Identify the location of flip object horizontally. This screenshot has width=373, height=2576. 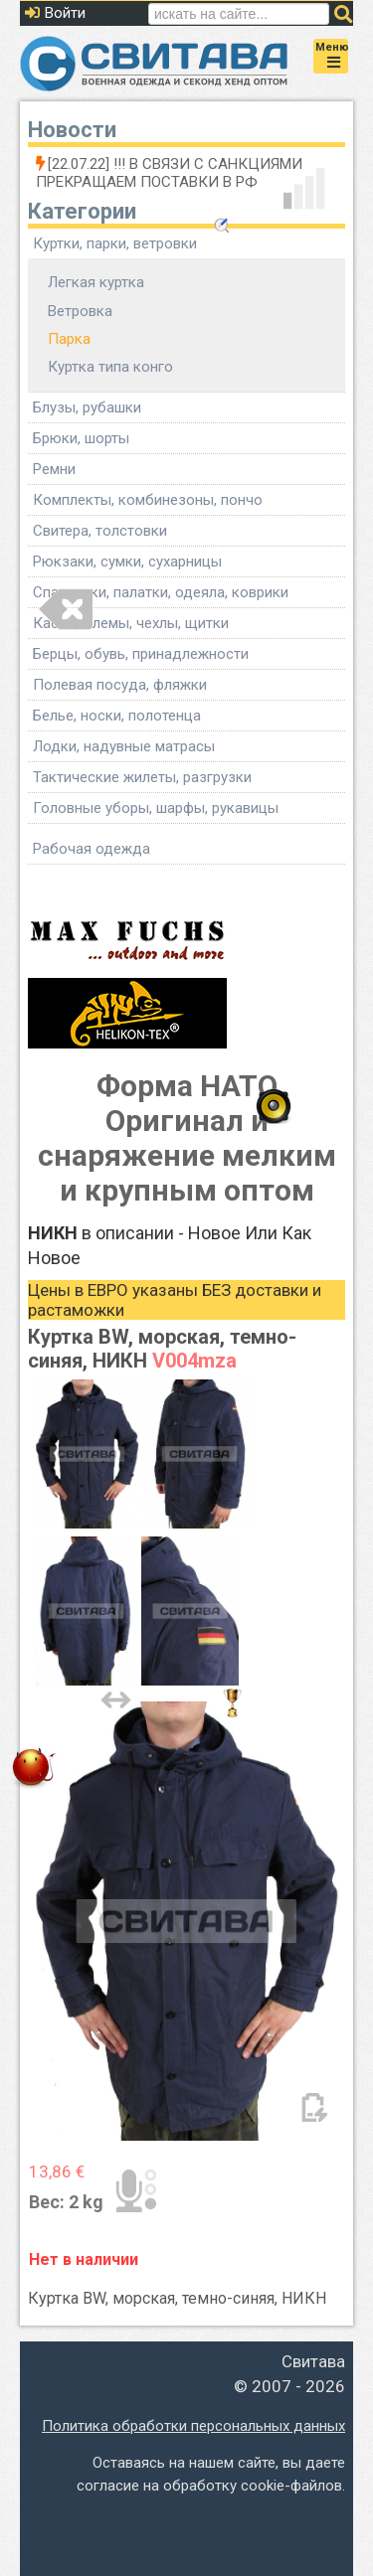
(115, 1699).